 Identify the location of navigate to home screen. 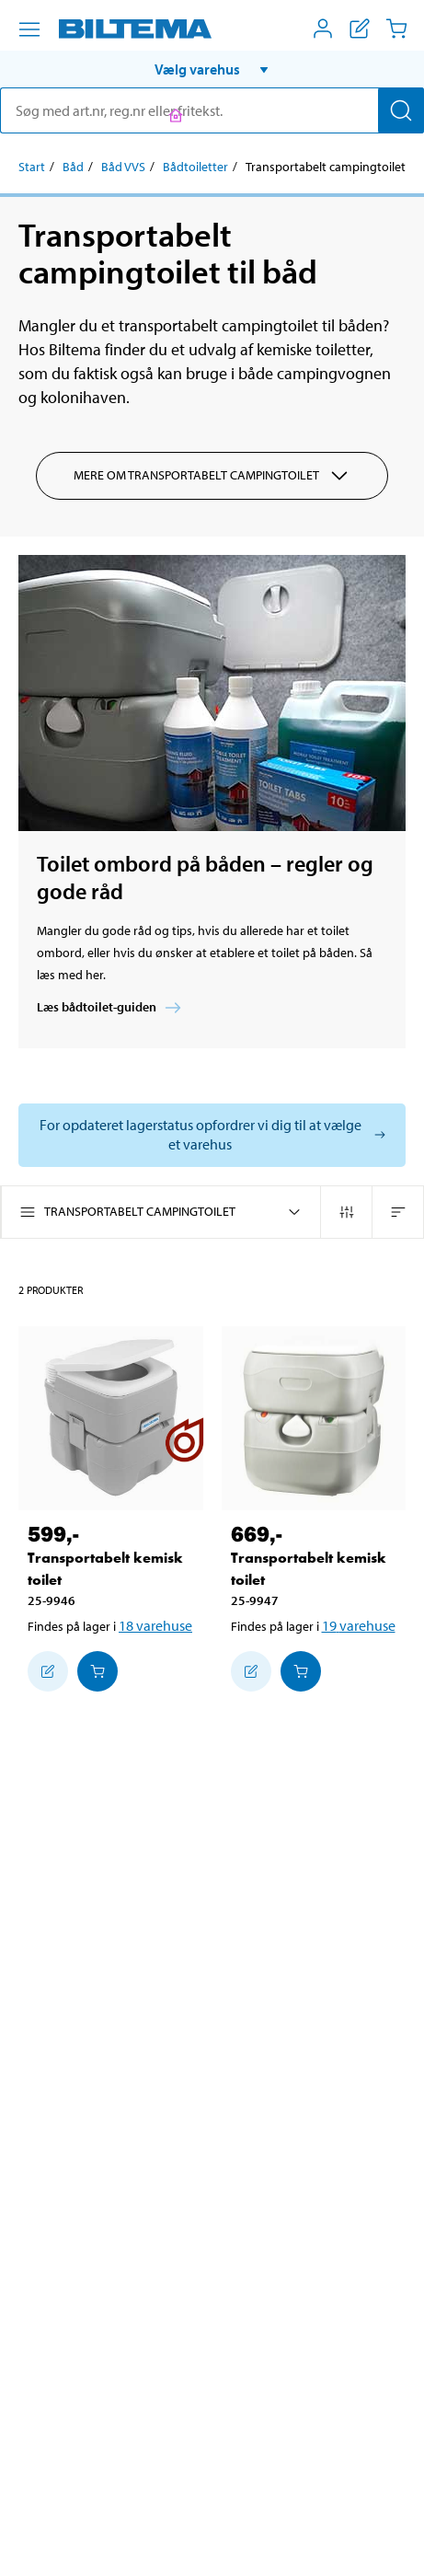
(176, 116).